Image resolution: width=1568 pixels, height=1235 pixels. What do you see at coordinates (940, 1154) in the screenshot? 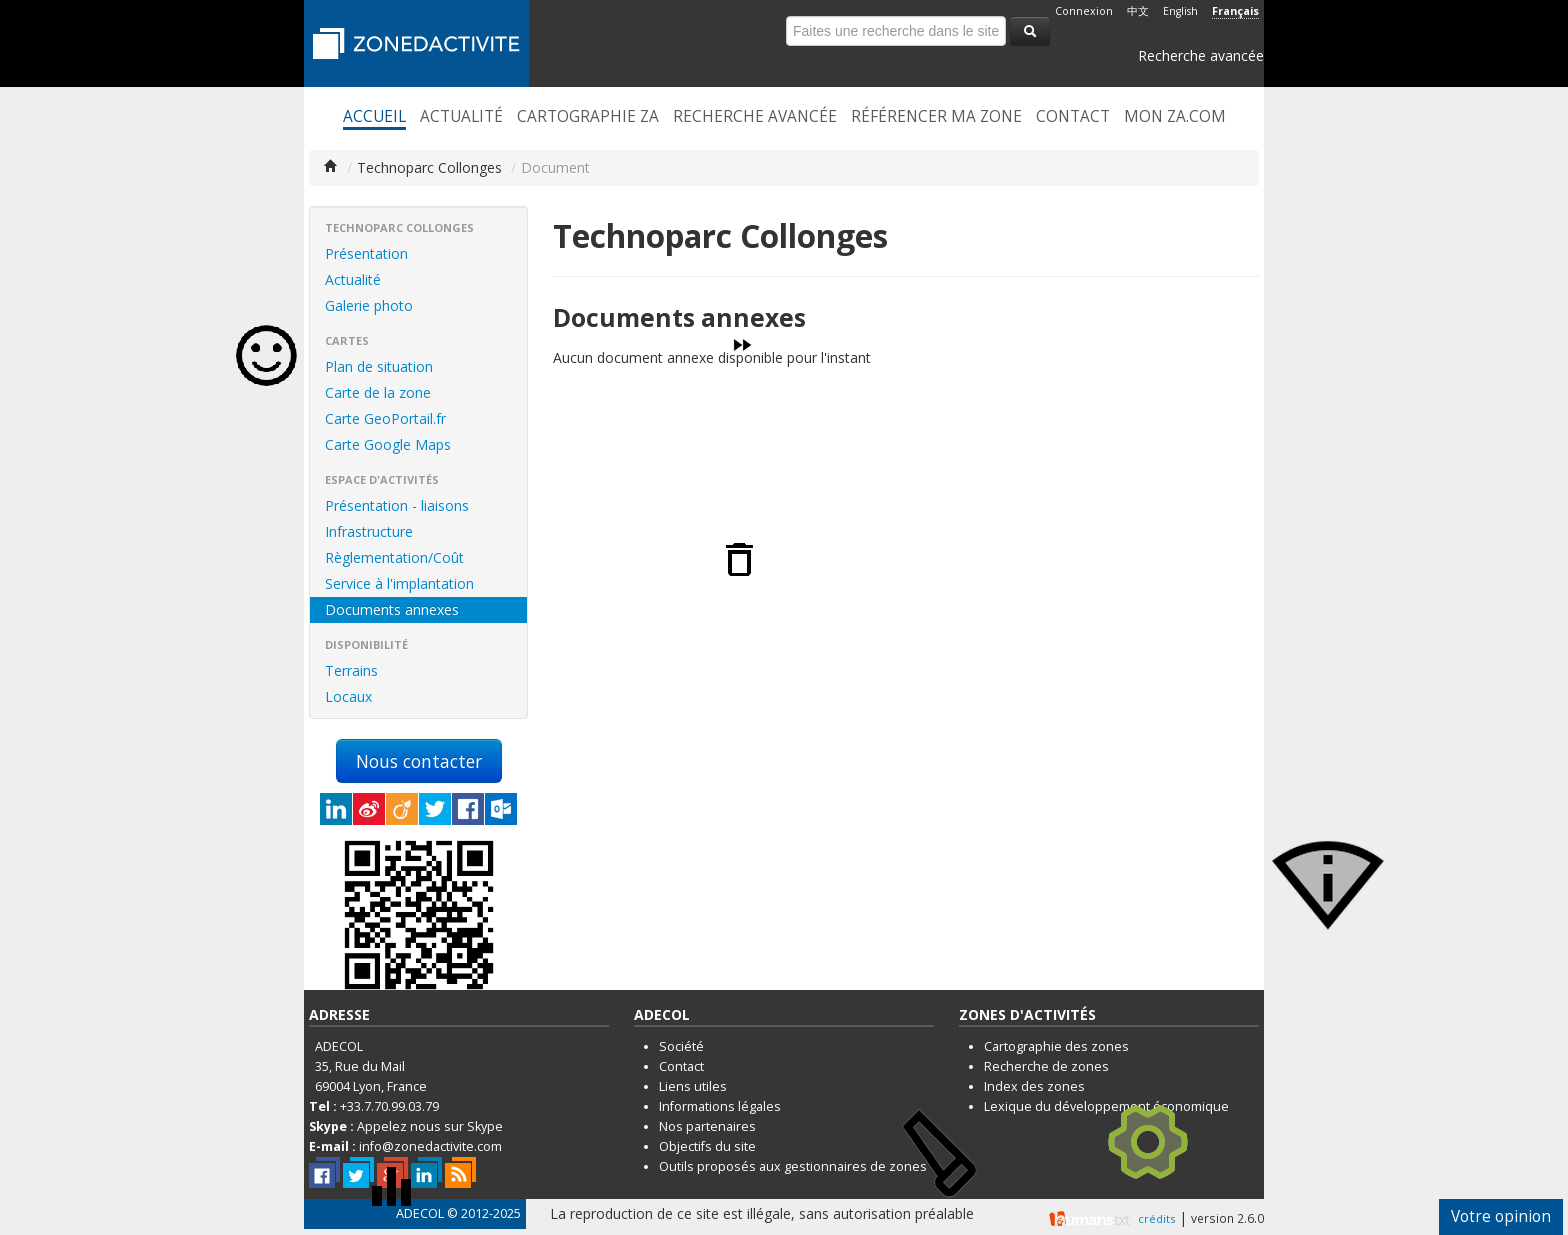
I see `find carpentry or woodworking services` at bounding box center [940, 1154].